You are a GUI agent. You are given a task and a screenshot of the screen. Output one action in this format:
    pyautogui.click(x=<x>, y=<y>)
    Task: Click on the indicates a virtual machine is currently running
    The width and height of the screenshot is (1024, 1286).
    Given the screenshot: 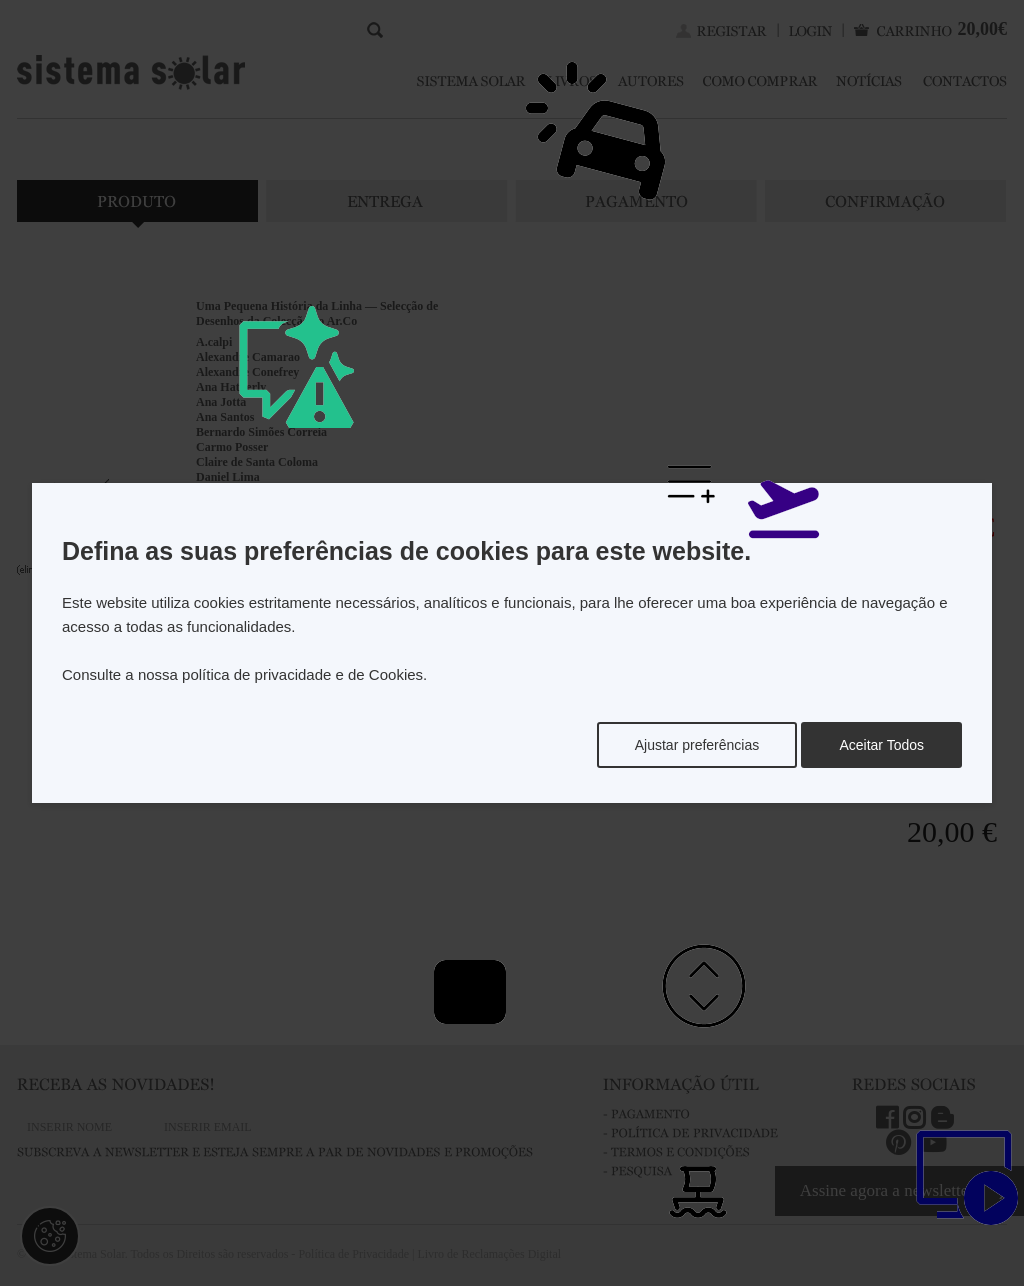 What is the action you would take?
    pyautogui.click(x=964, y=1171)
    